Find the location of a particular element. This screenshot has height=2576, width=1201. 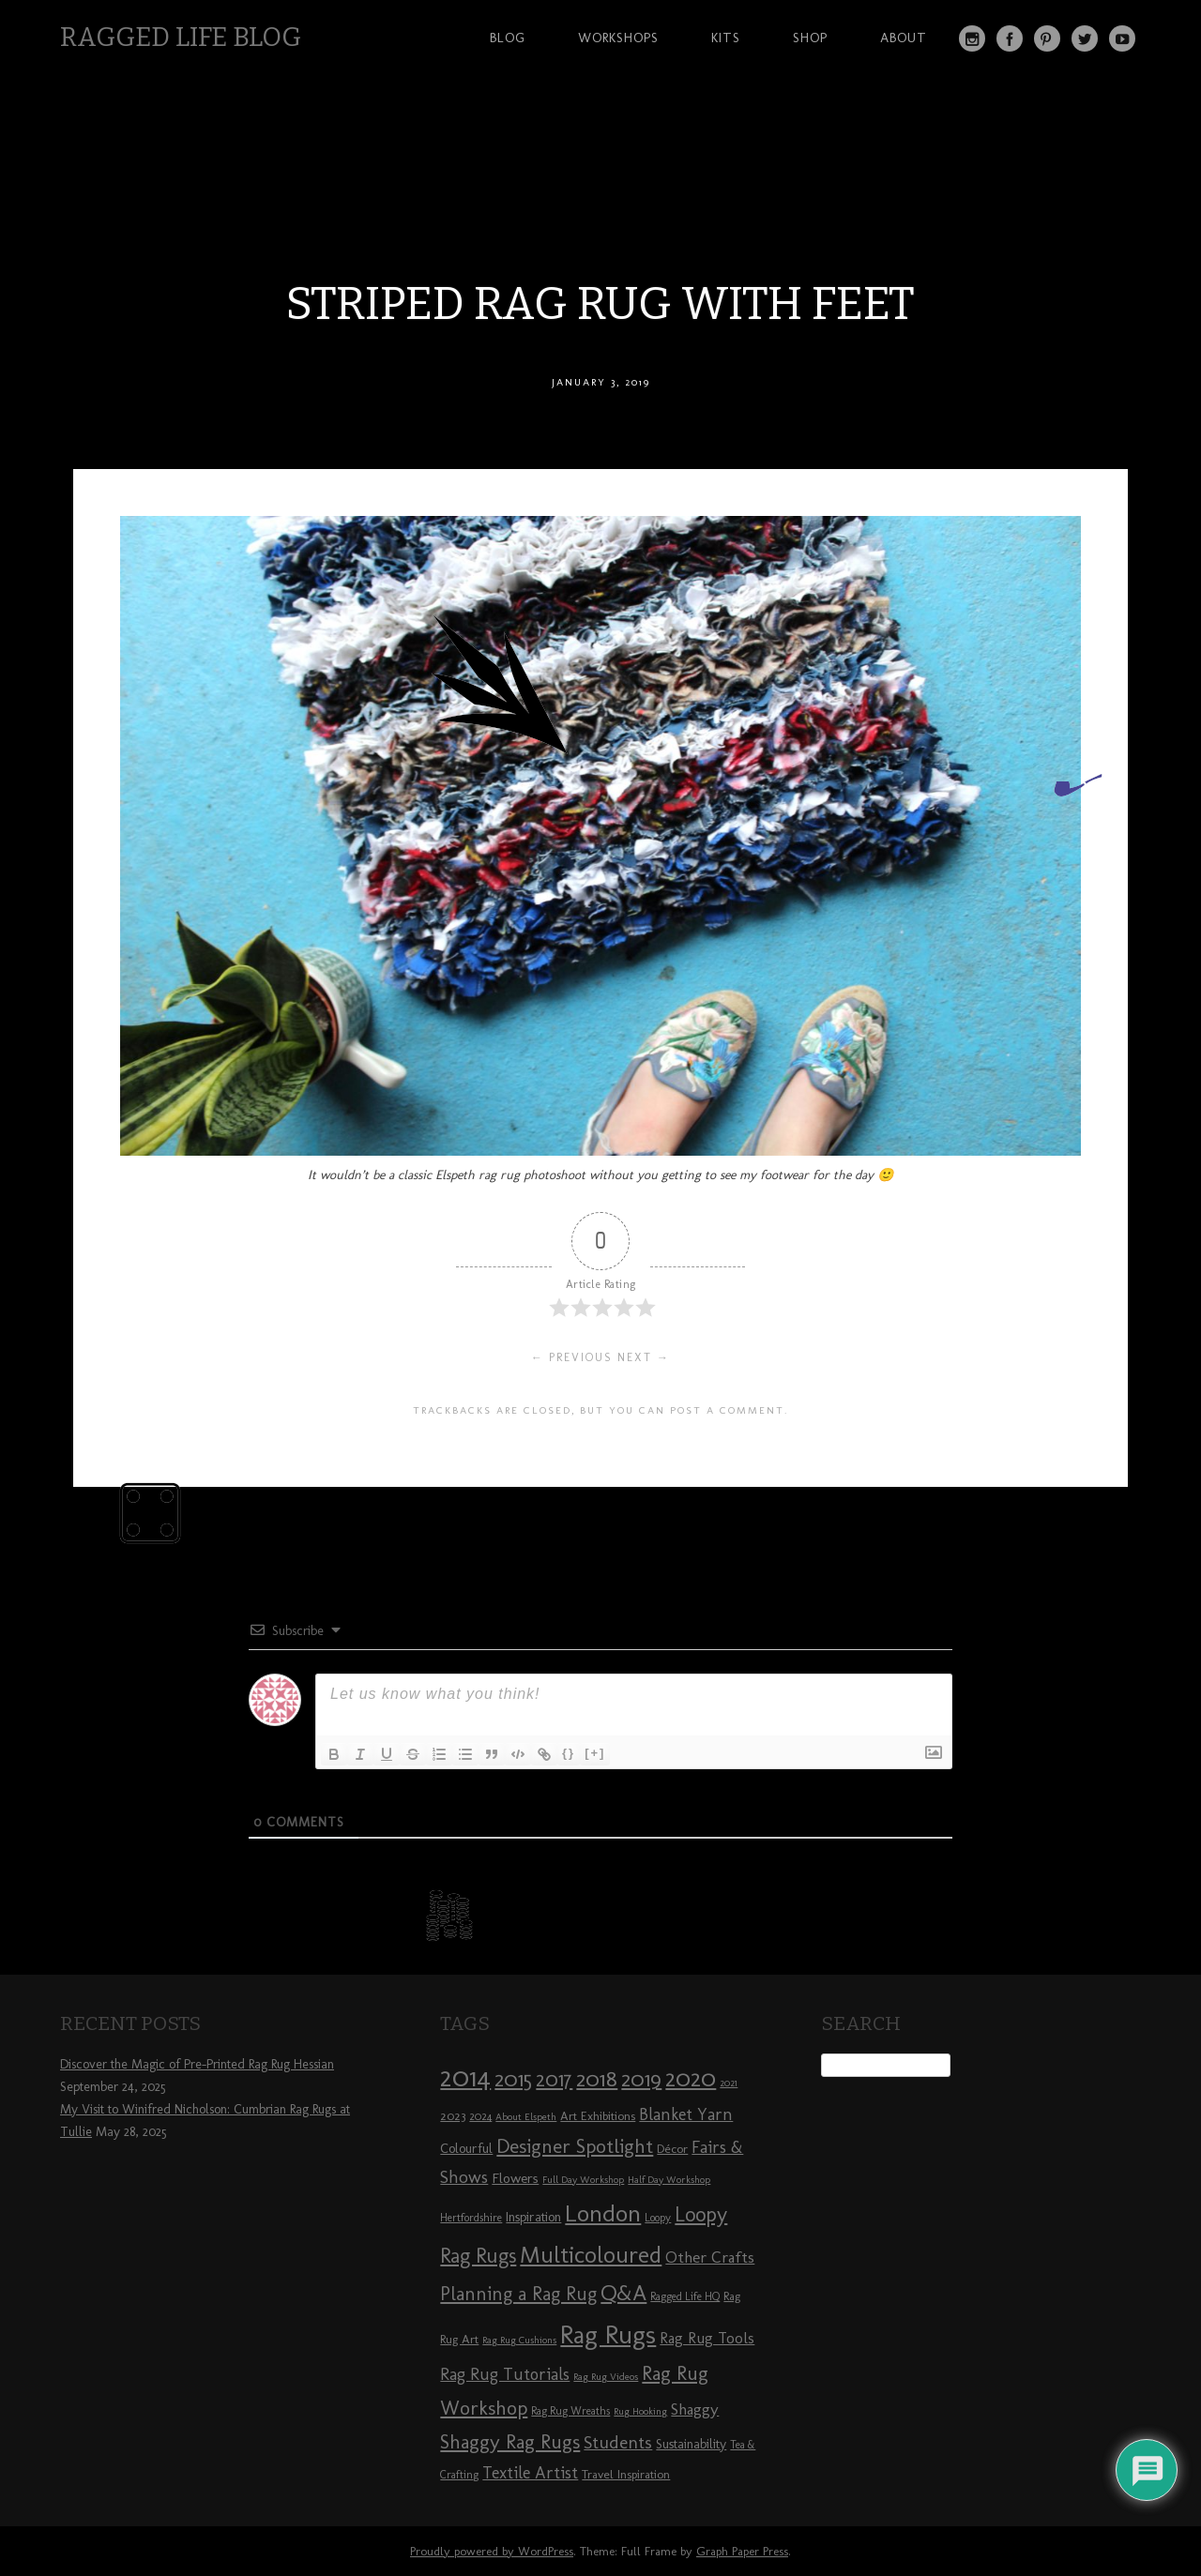

roll the dice or randomize selection is located at coordinates (150, 1513).